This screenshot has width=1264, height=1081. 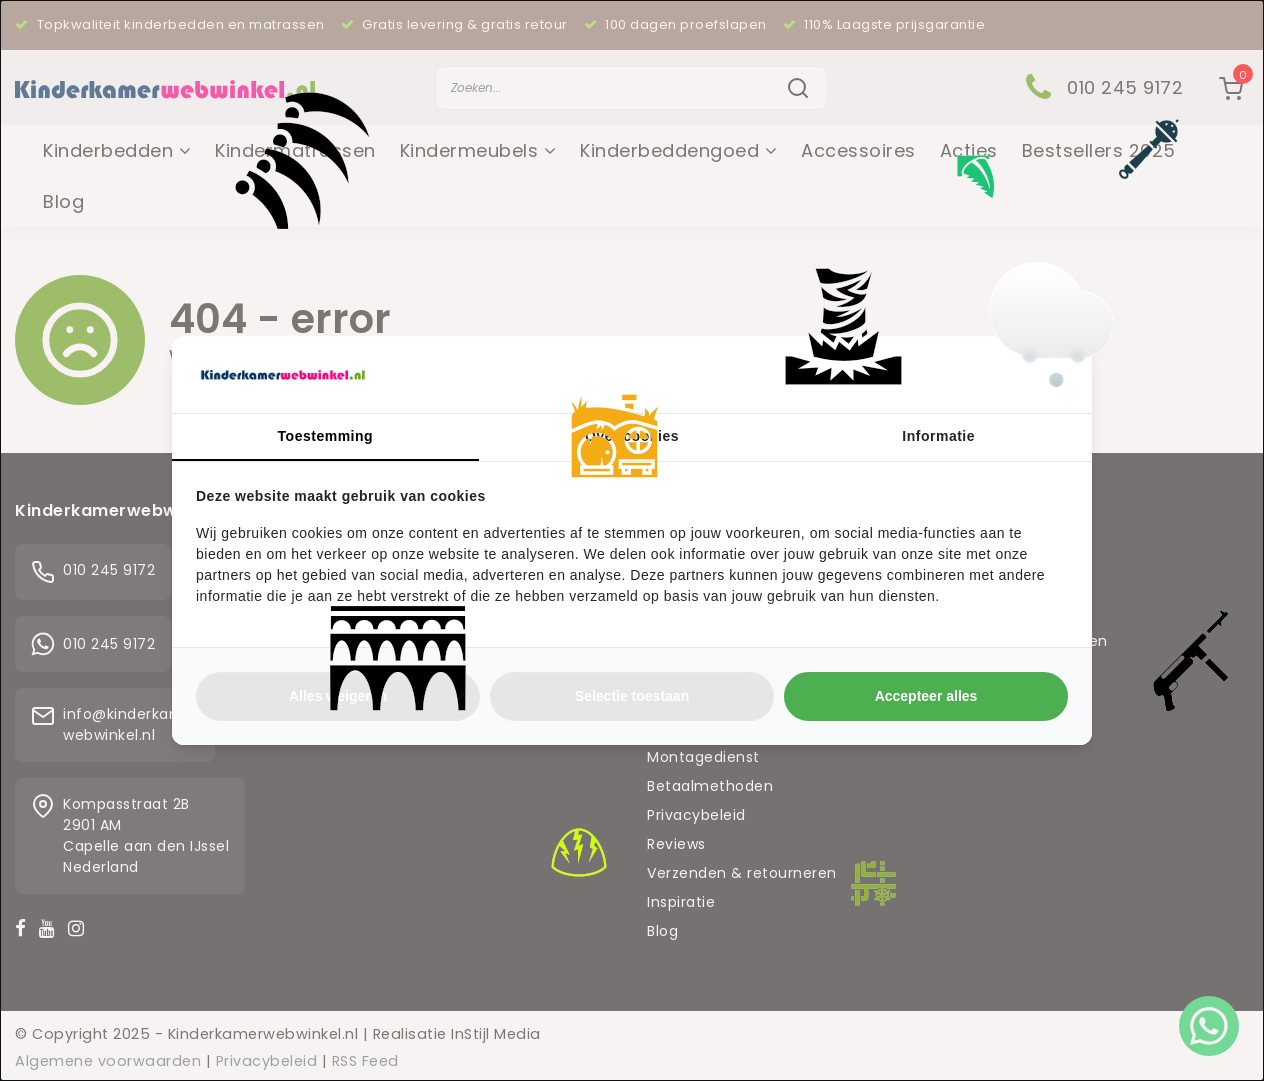 I want to click on equip saw claw weapon or tool, so click(x=978, y=177).